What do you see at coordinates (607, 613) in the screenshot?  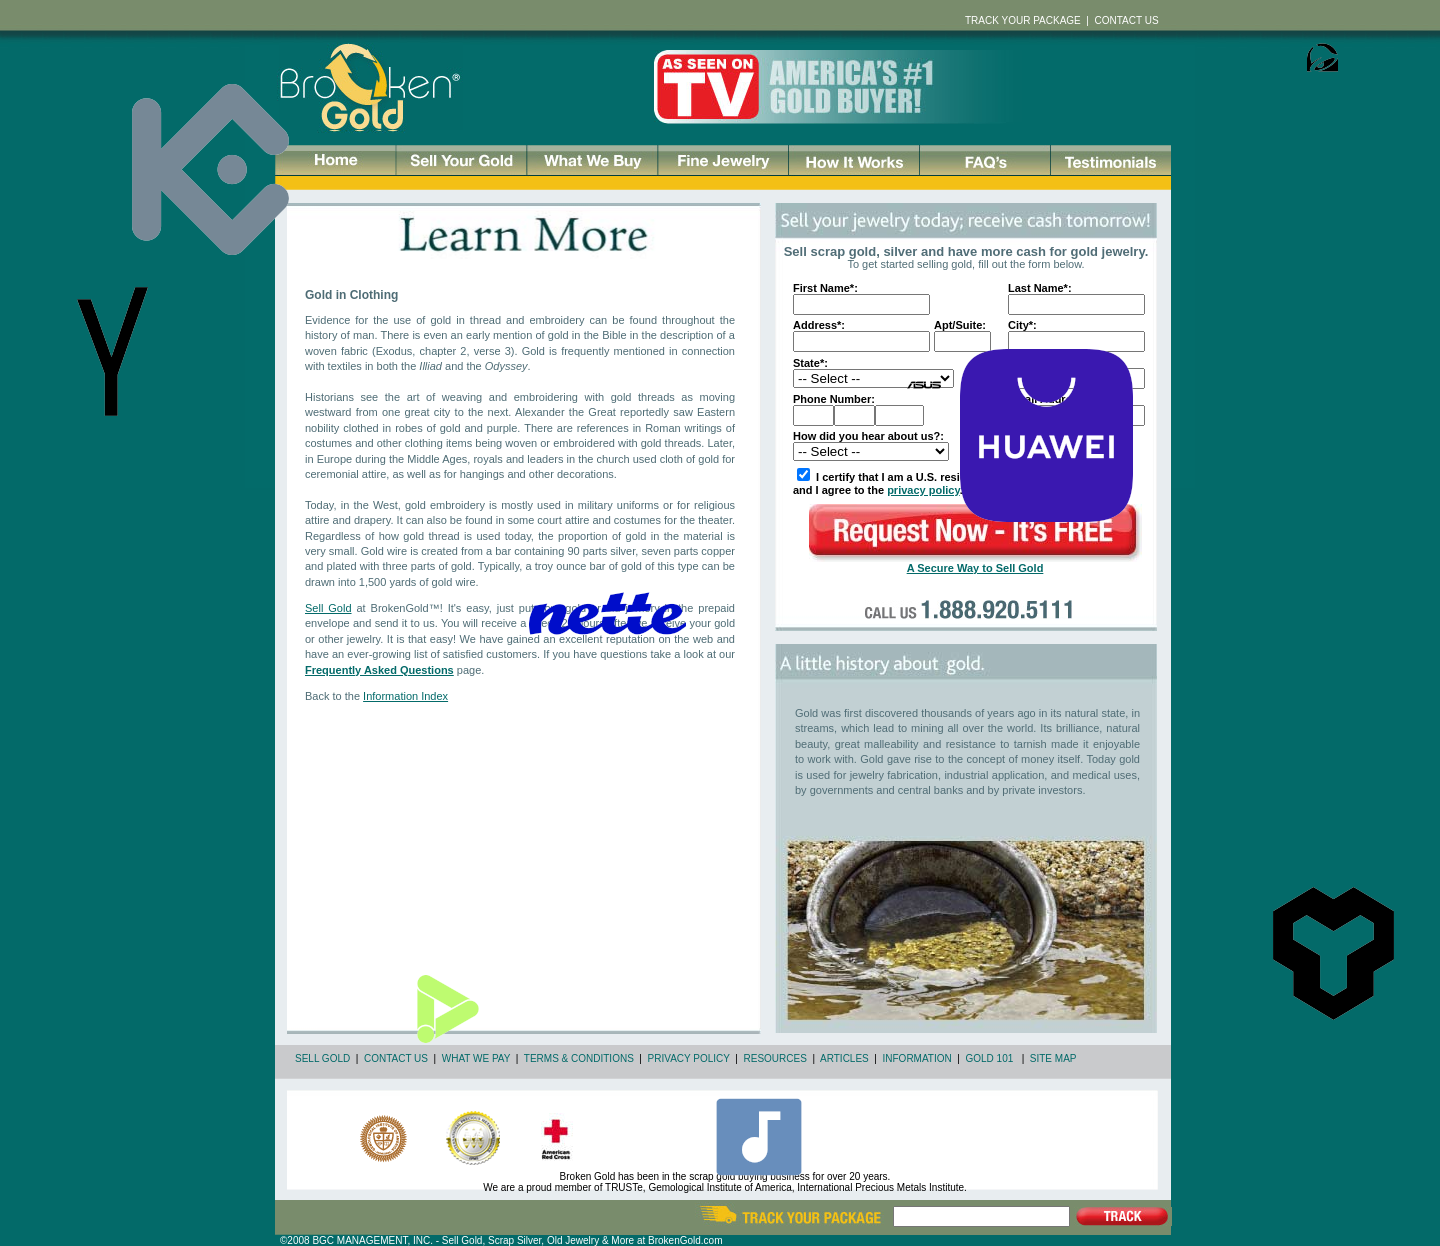 I see `nette framework logo` at bounding box center [607, 613].